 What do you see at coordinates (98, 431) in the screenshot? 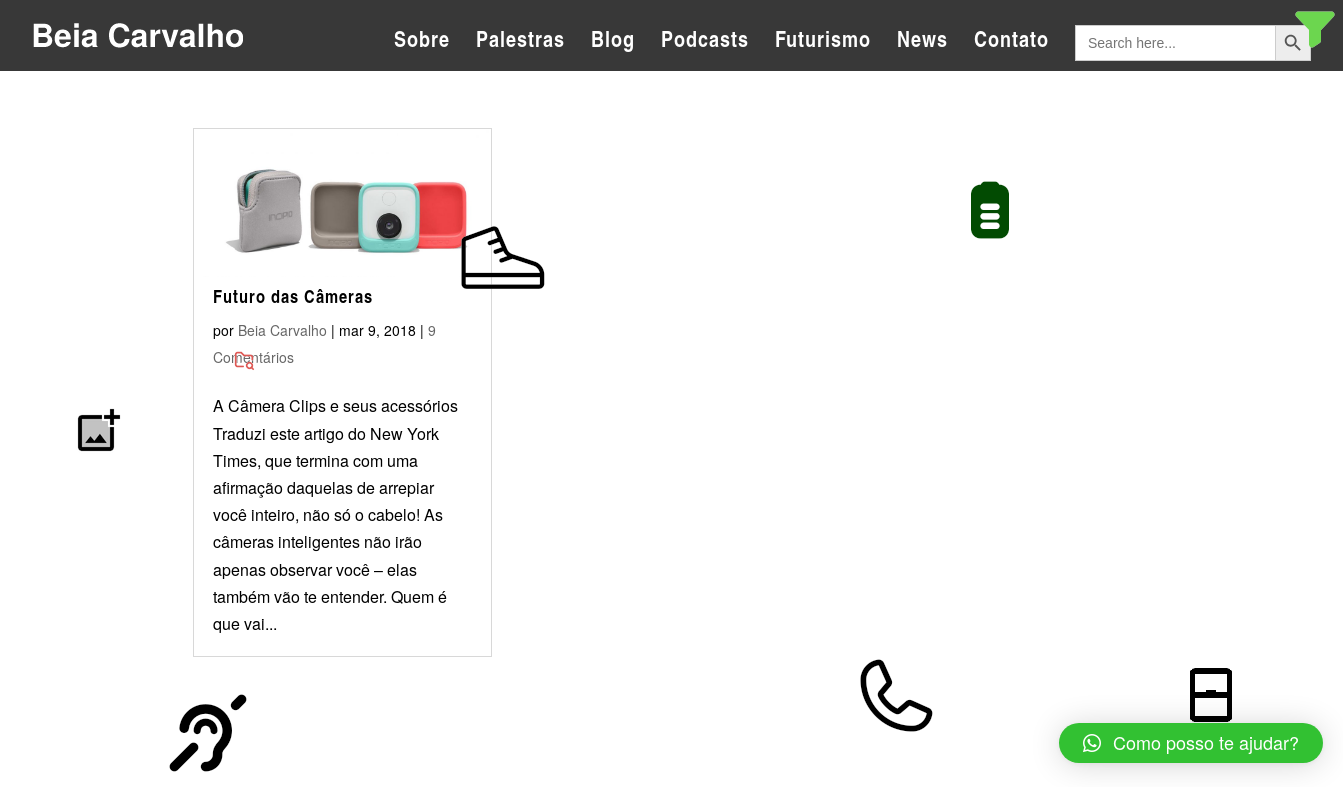
I see `add a new photo to your gallery` at bounding box center [98, 431].